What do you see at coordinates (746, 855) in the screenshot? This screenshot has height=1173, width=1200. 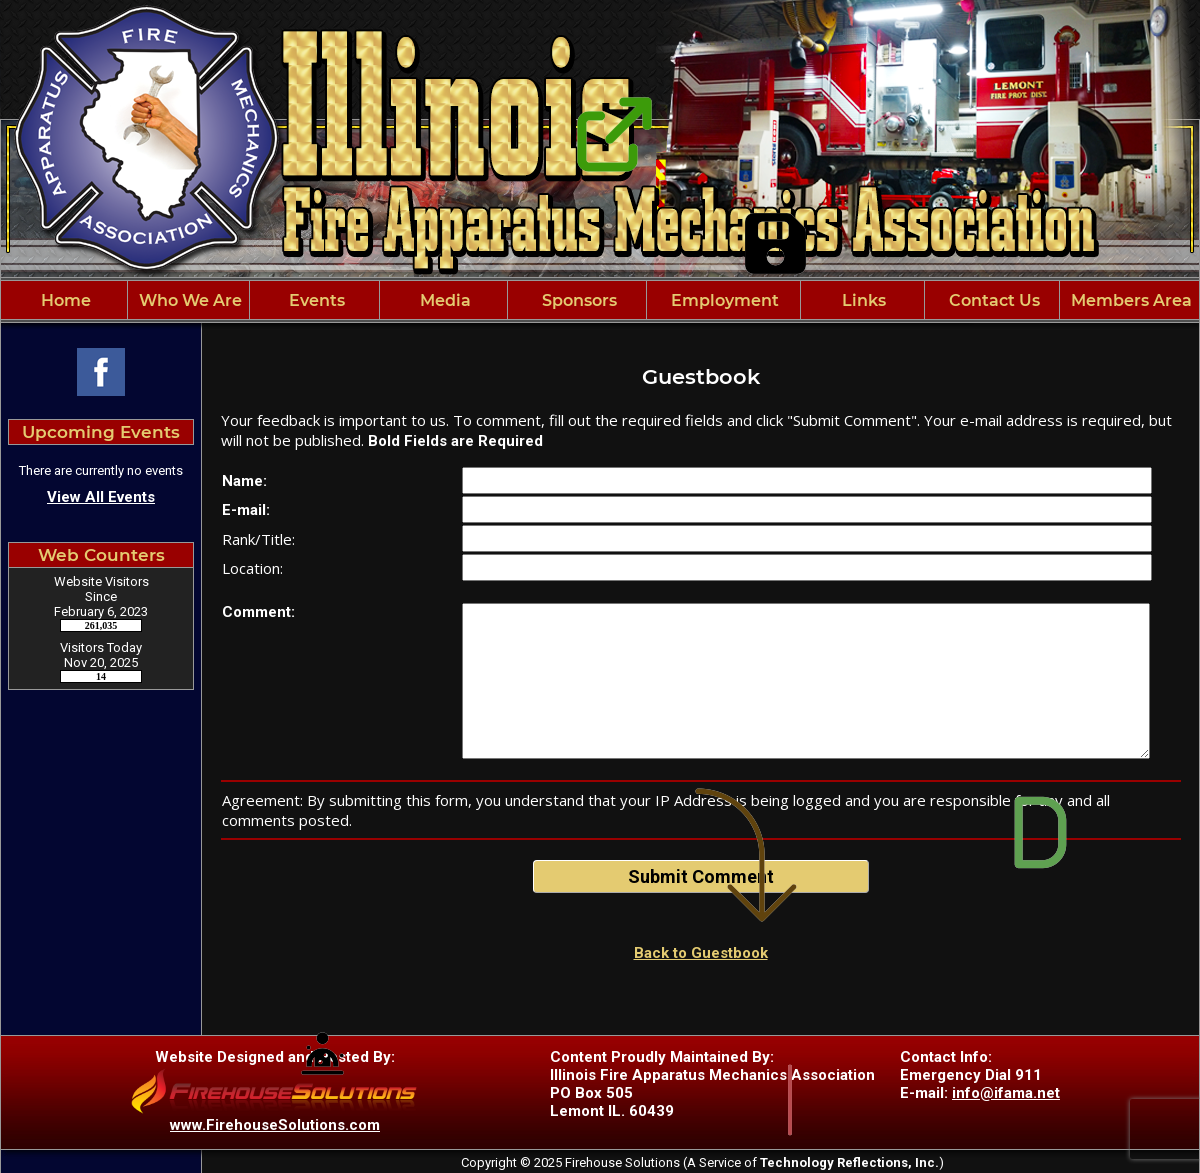 I see `indicates a redirect or forward action` at bounding box center [746, 855].